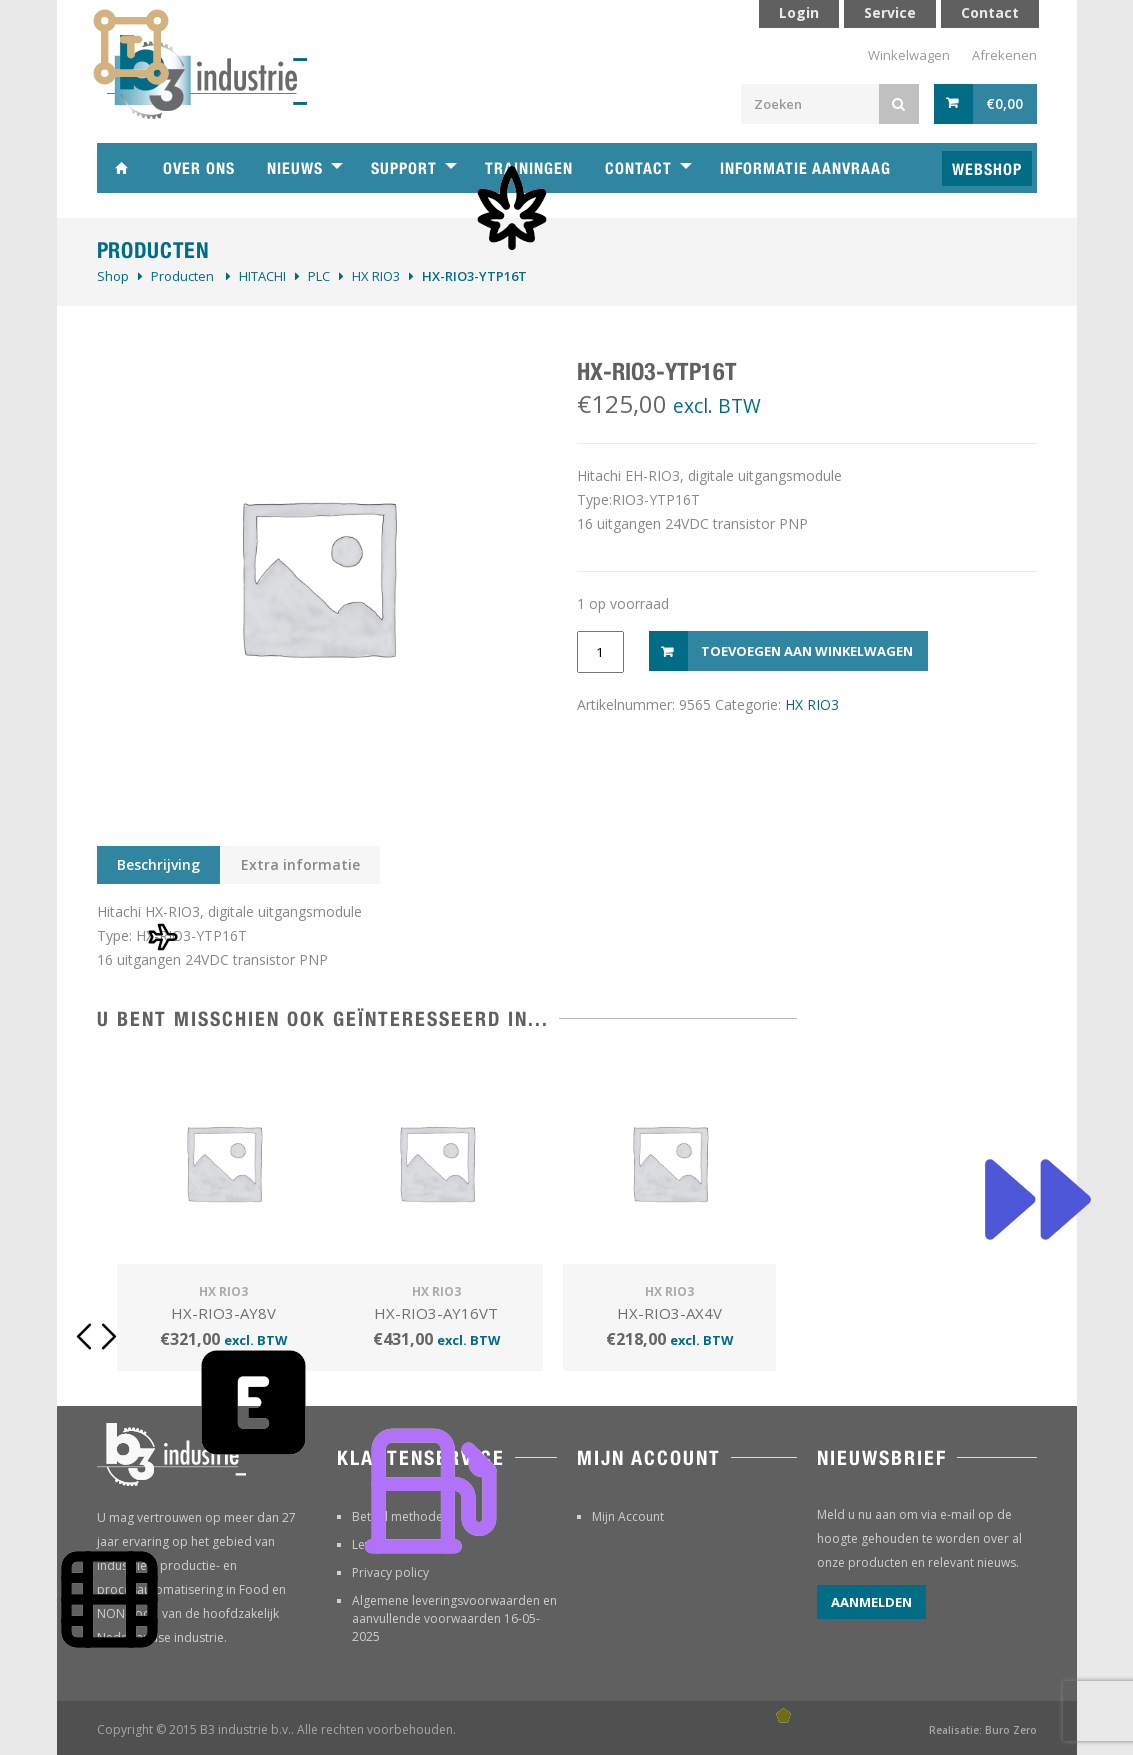 The image size is (1133, 1755). Describe the element at coordinates (434, 1491) in the screenshot. I see `find nearby gas stations` at that location.